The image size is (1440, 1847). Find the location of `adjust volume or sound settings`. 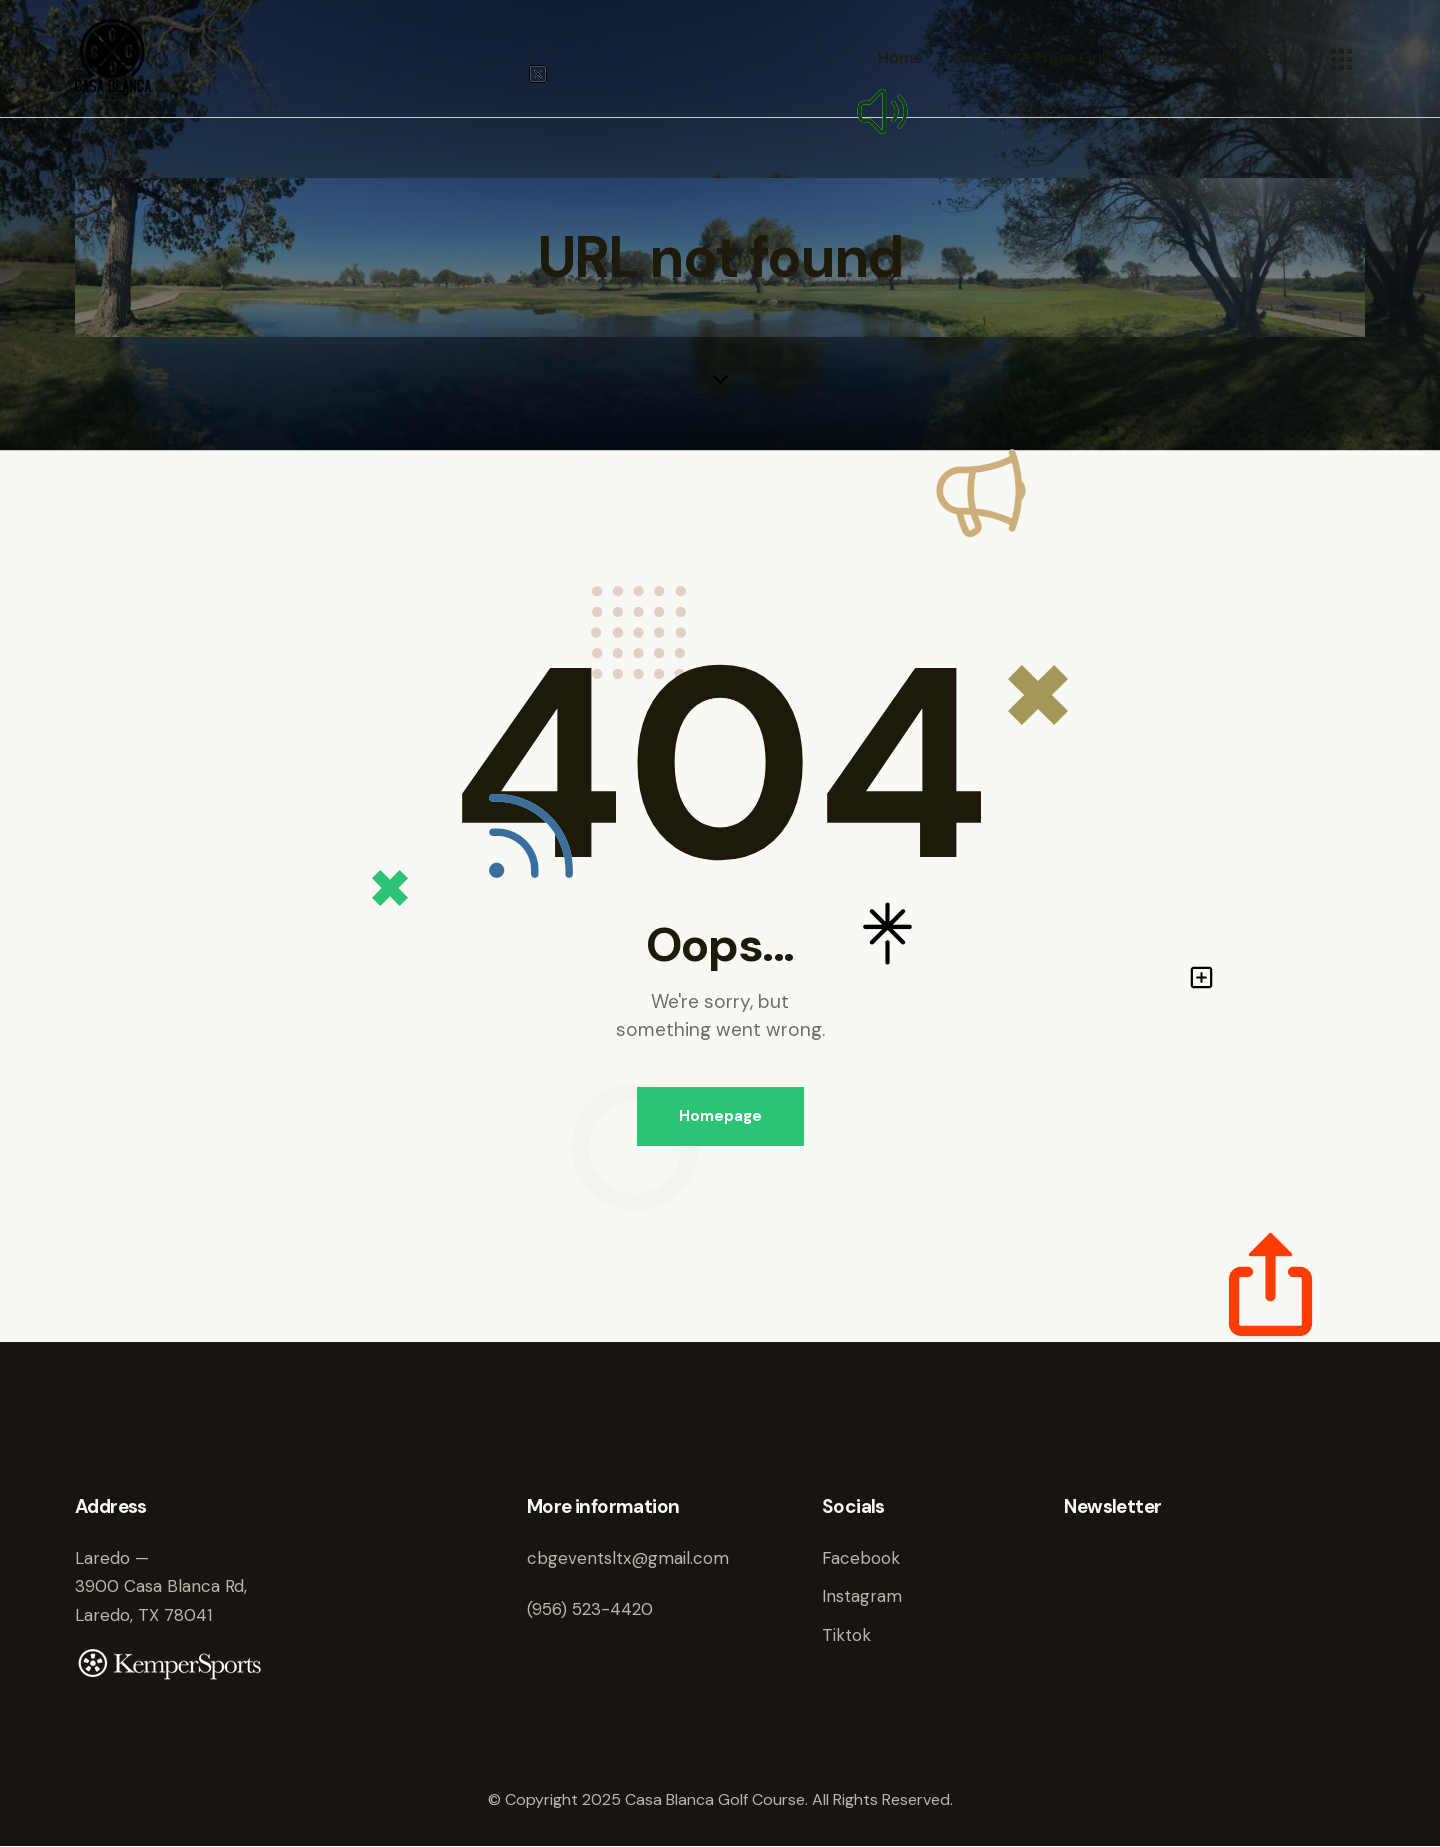

adjust volume or sound settings is located at coordinates (882, 111).